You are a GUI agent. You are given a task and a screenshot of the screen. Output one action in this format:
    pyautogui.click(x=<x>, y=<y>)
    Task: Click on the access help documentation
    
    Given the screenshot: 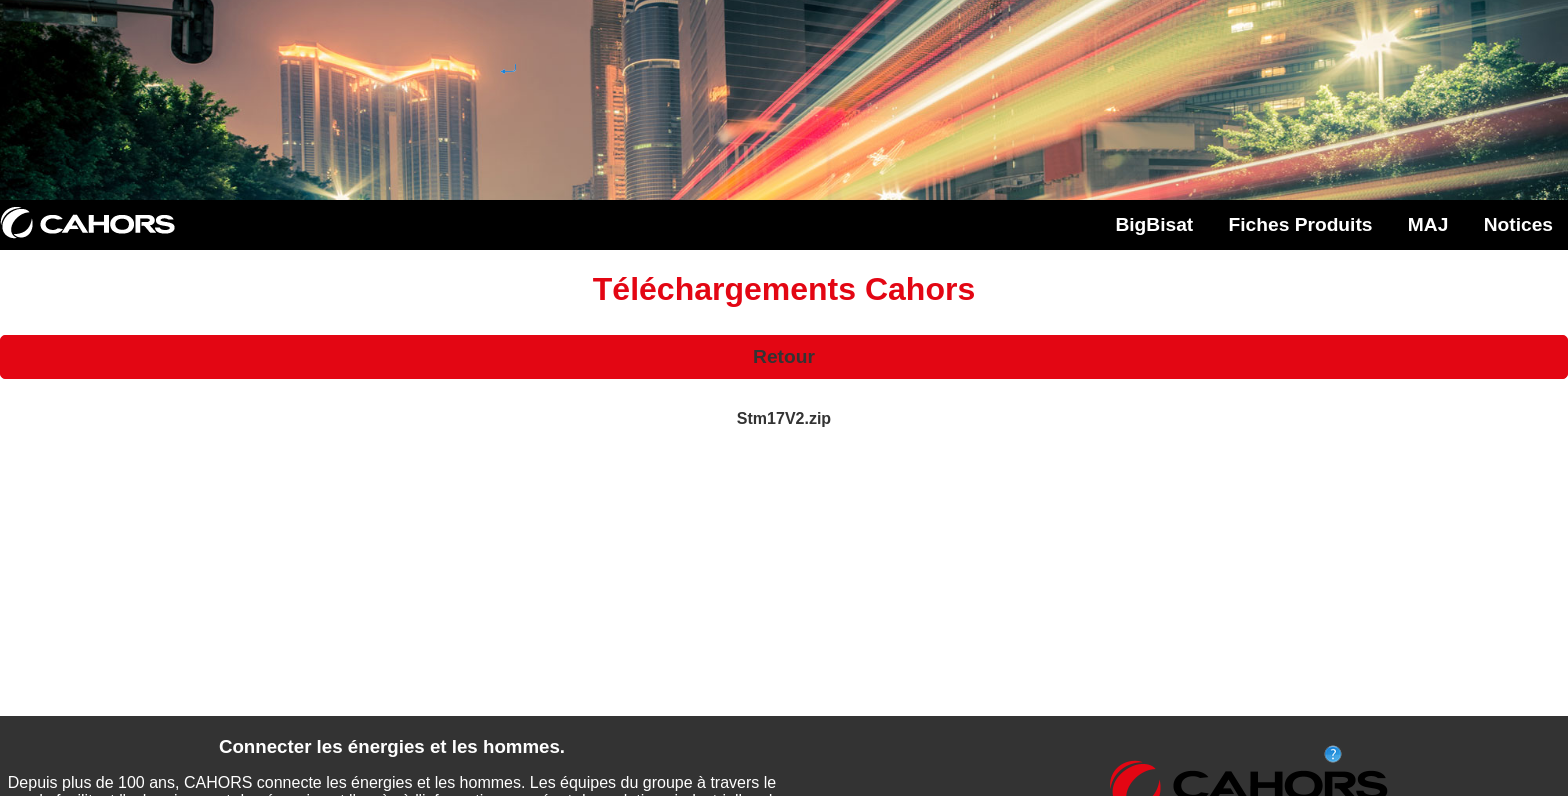 What is the action you would take?
    pyautogui.click(x=1333, y=754)
    